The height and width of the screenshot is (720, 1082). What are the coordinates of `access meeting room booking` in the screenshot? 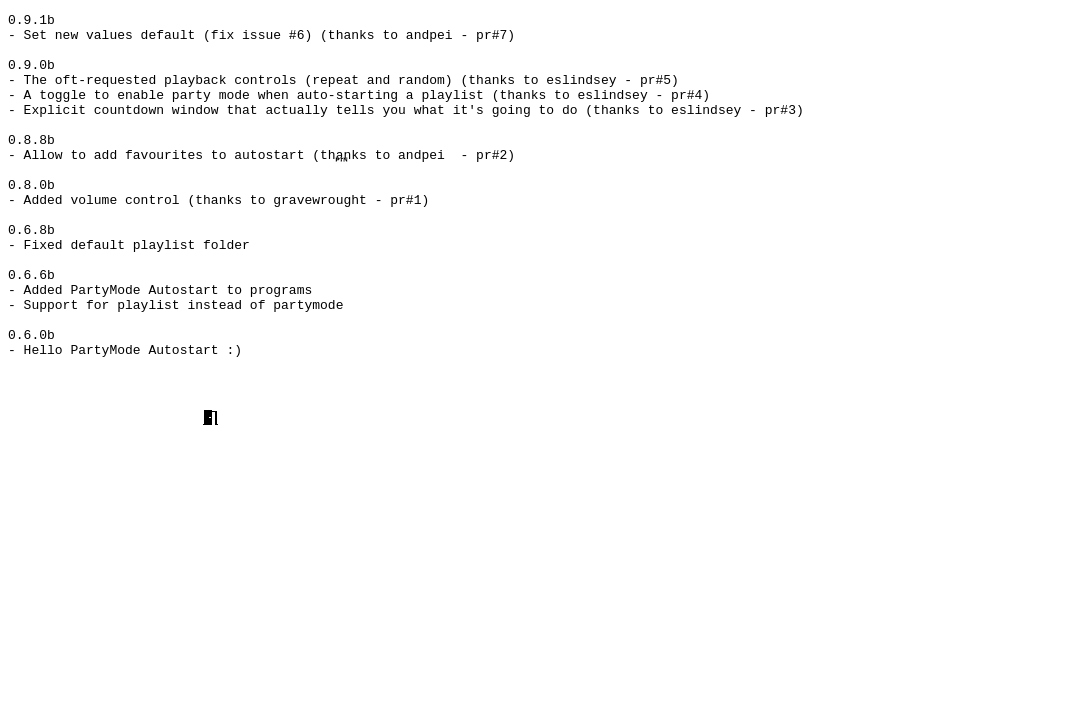 It's located at (210, 417).